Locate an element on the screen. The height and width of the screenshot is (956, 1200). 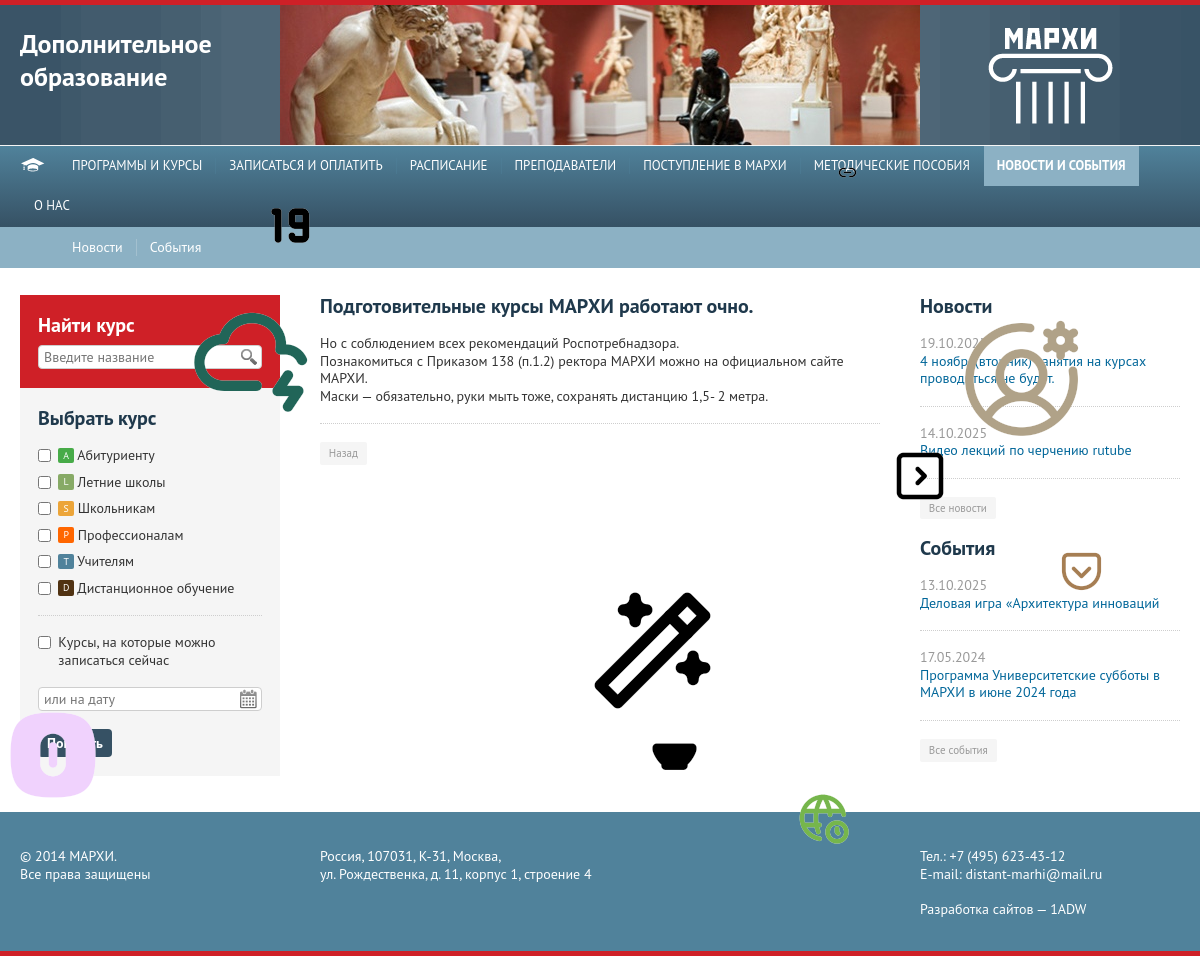
indicates thunderstorm or severe weather conditions is located at coordinates (251, 354).